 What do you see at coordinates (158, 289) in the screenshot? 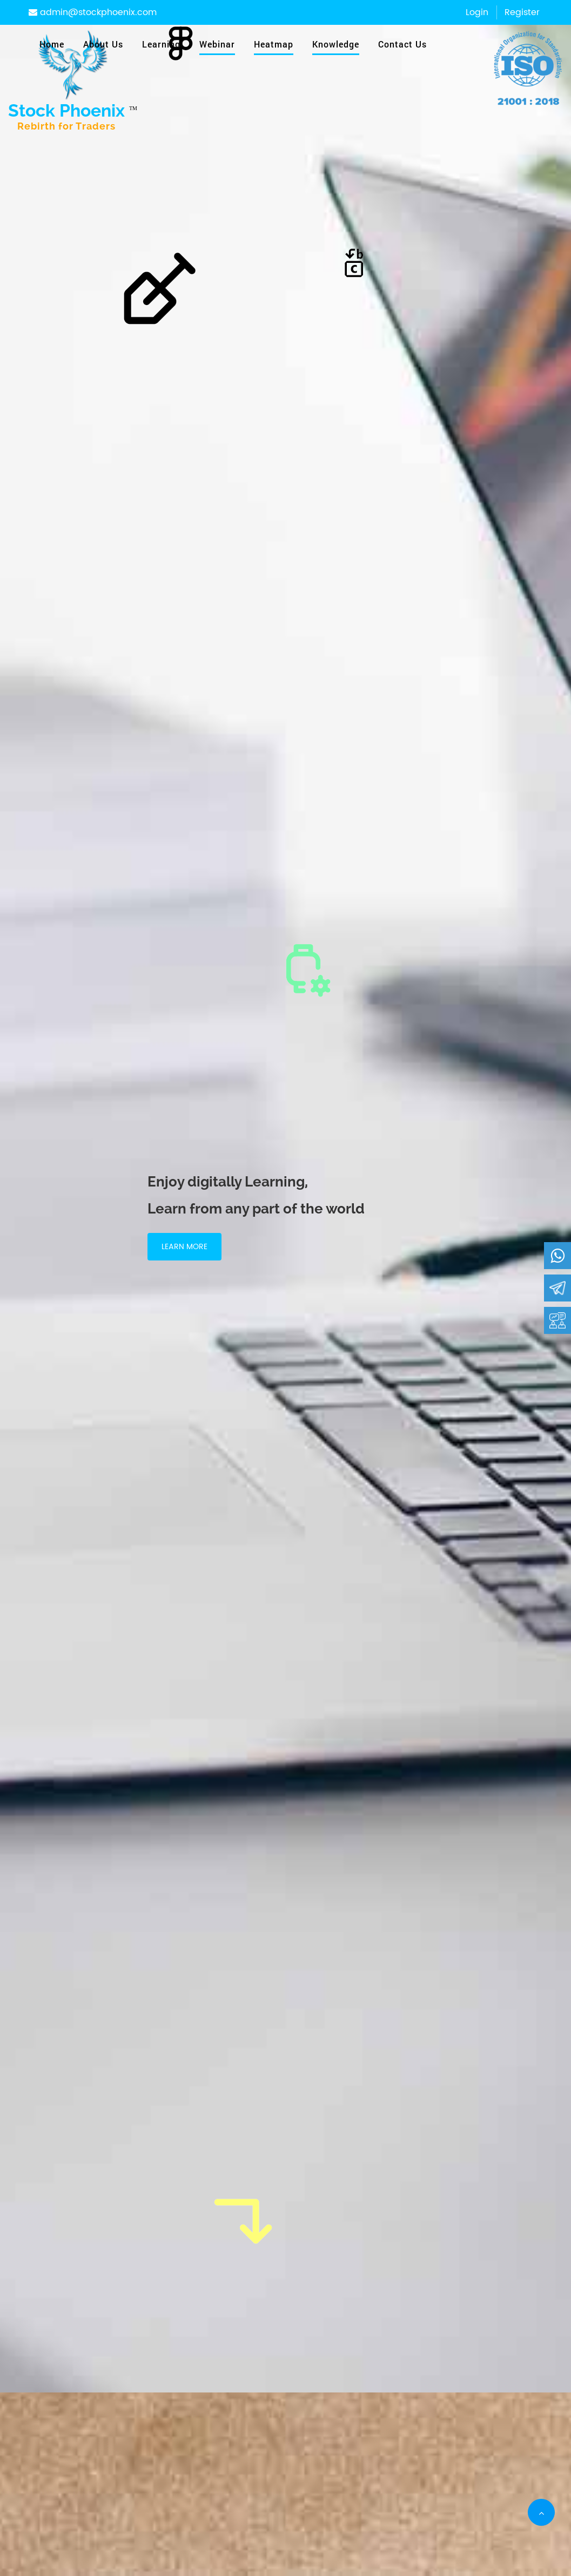
I see `access gardening or landscaping tools` at bounding box center [158, 289].